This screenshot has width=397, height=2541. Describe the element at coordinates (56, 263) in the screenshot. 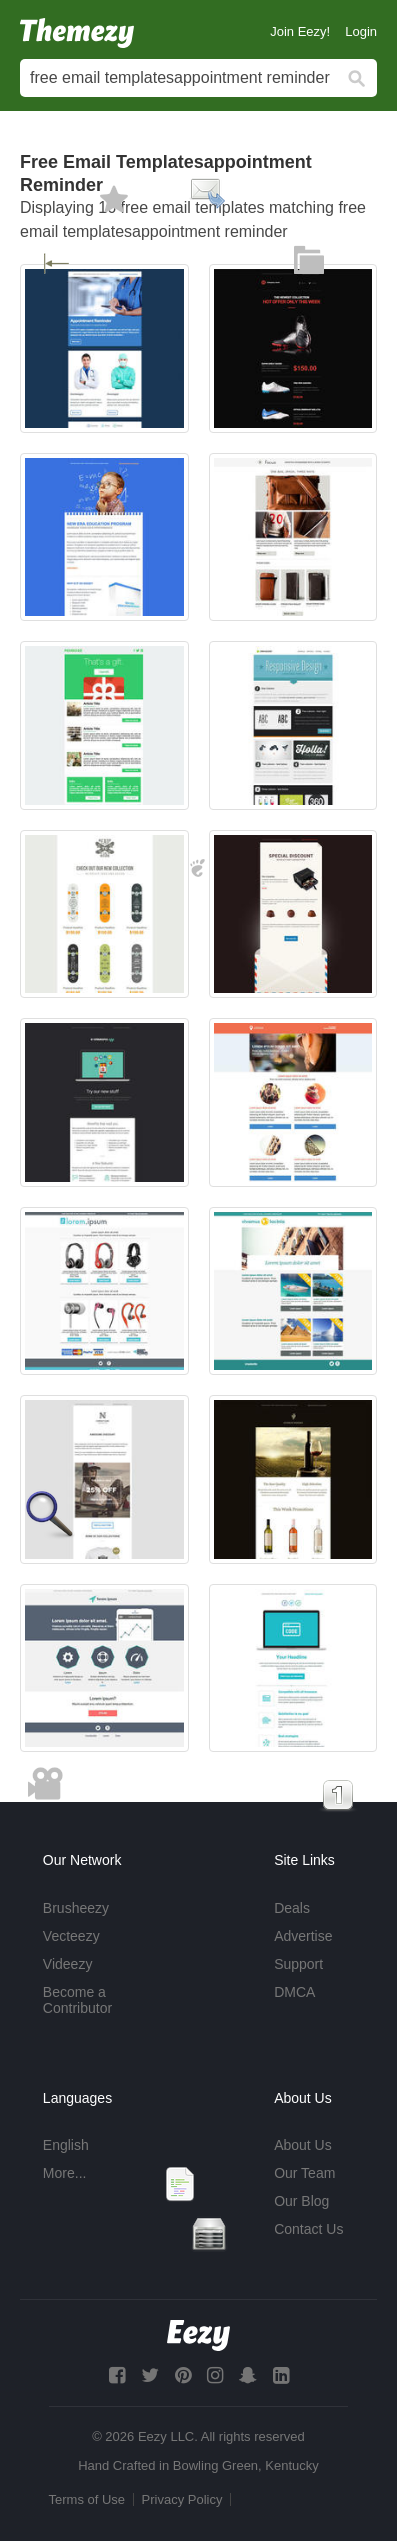

I see `go to the first item in a list or sequence` at that location.